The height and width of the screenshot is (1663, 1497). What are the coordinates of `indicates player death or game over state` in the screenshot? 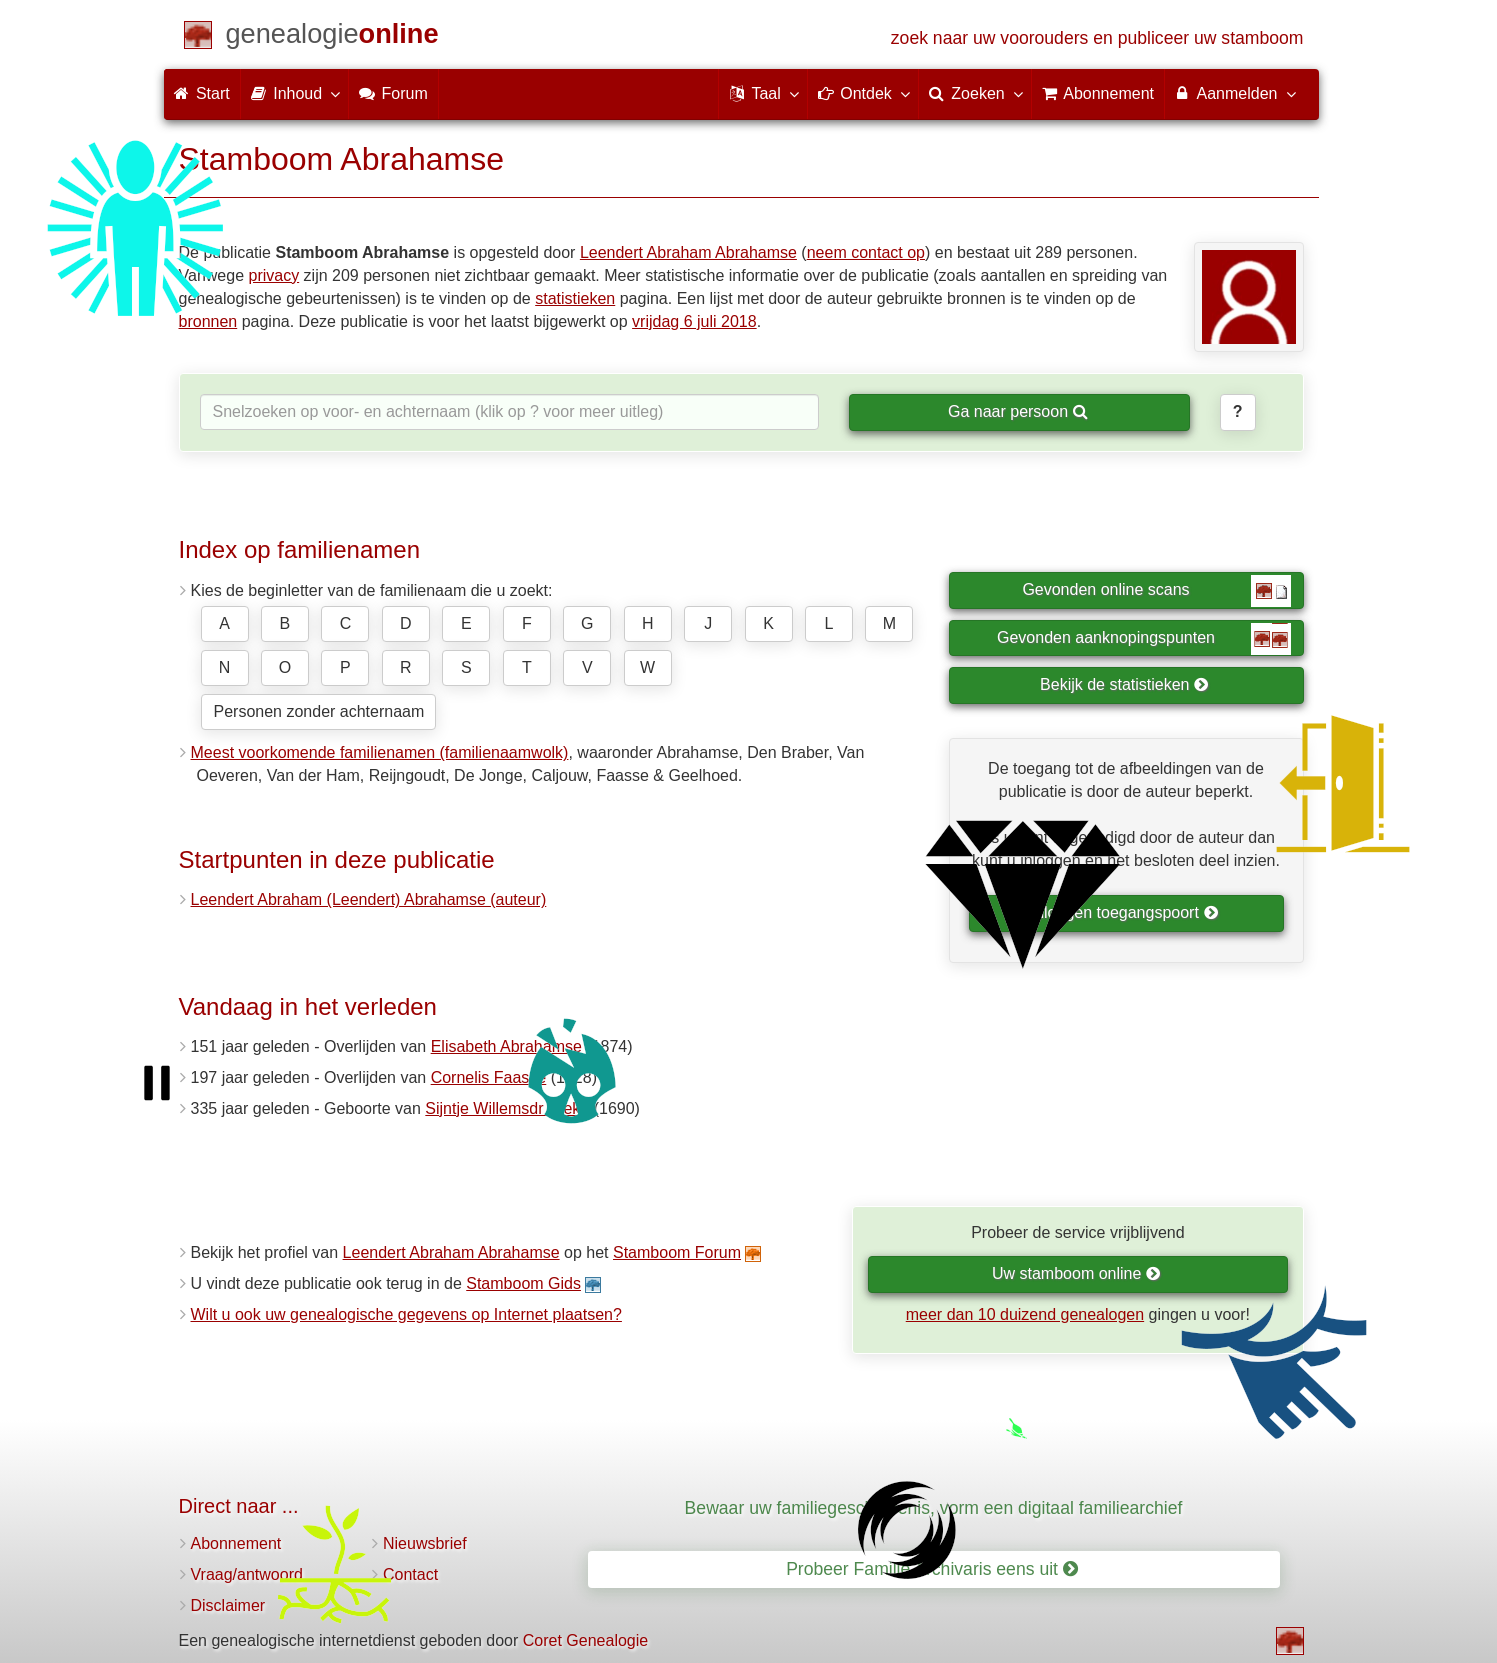 It's located at (571, 1073).